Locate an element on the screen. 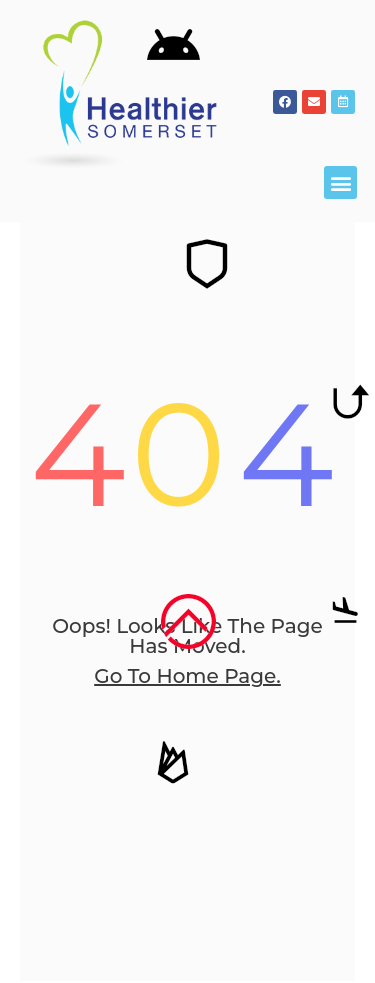 Image resolution: width=375 pixels, height=983 pixels. indicates arriving flight status is located at coordinates (345, 610).